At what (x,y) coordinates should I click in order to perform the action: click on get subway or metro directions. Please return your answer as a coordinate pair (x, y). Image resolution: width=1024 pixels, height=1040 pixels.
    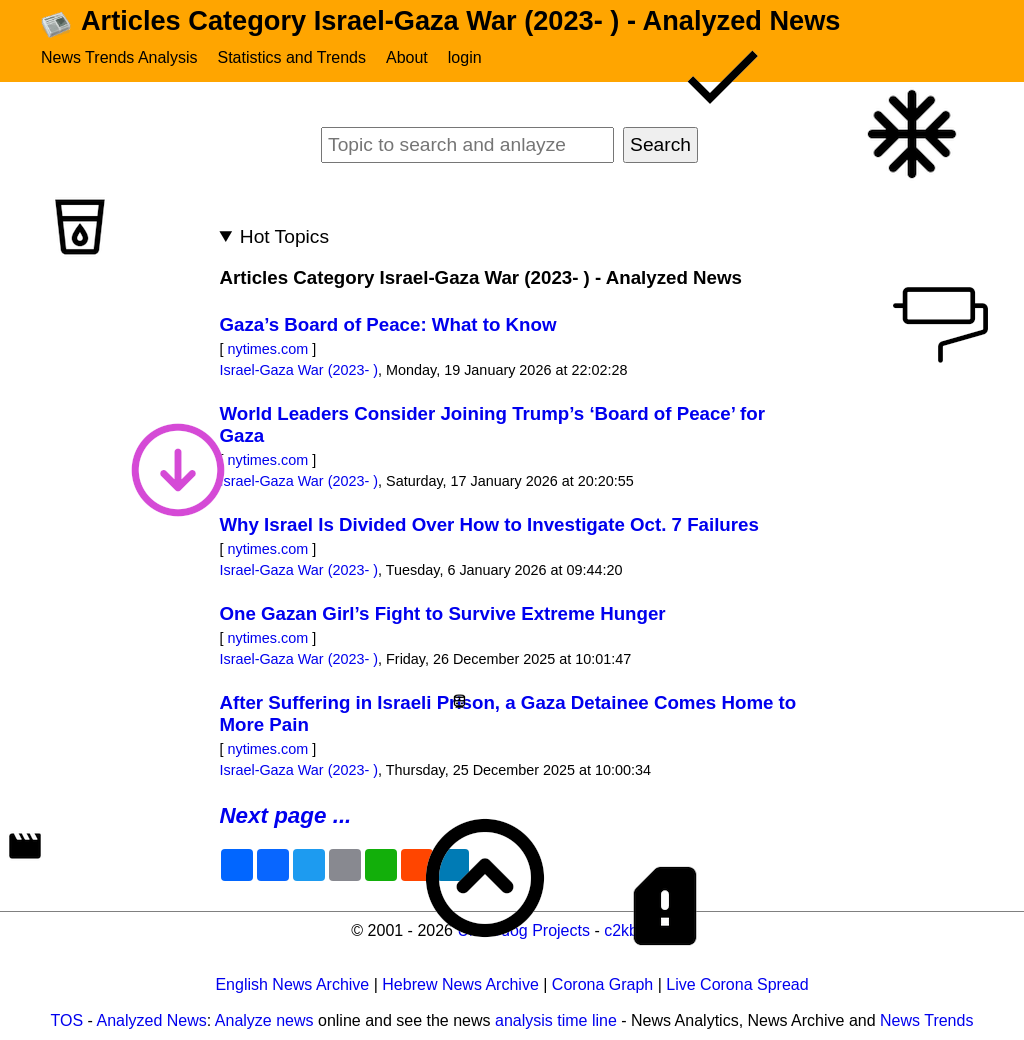
    Looking at the image, I should click on (459, 701).